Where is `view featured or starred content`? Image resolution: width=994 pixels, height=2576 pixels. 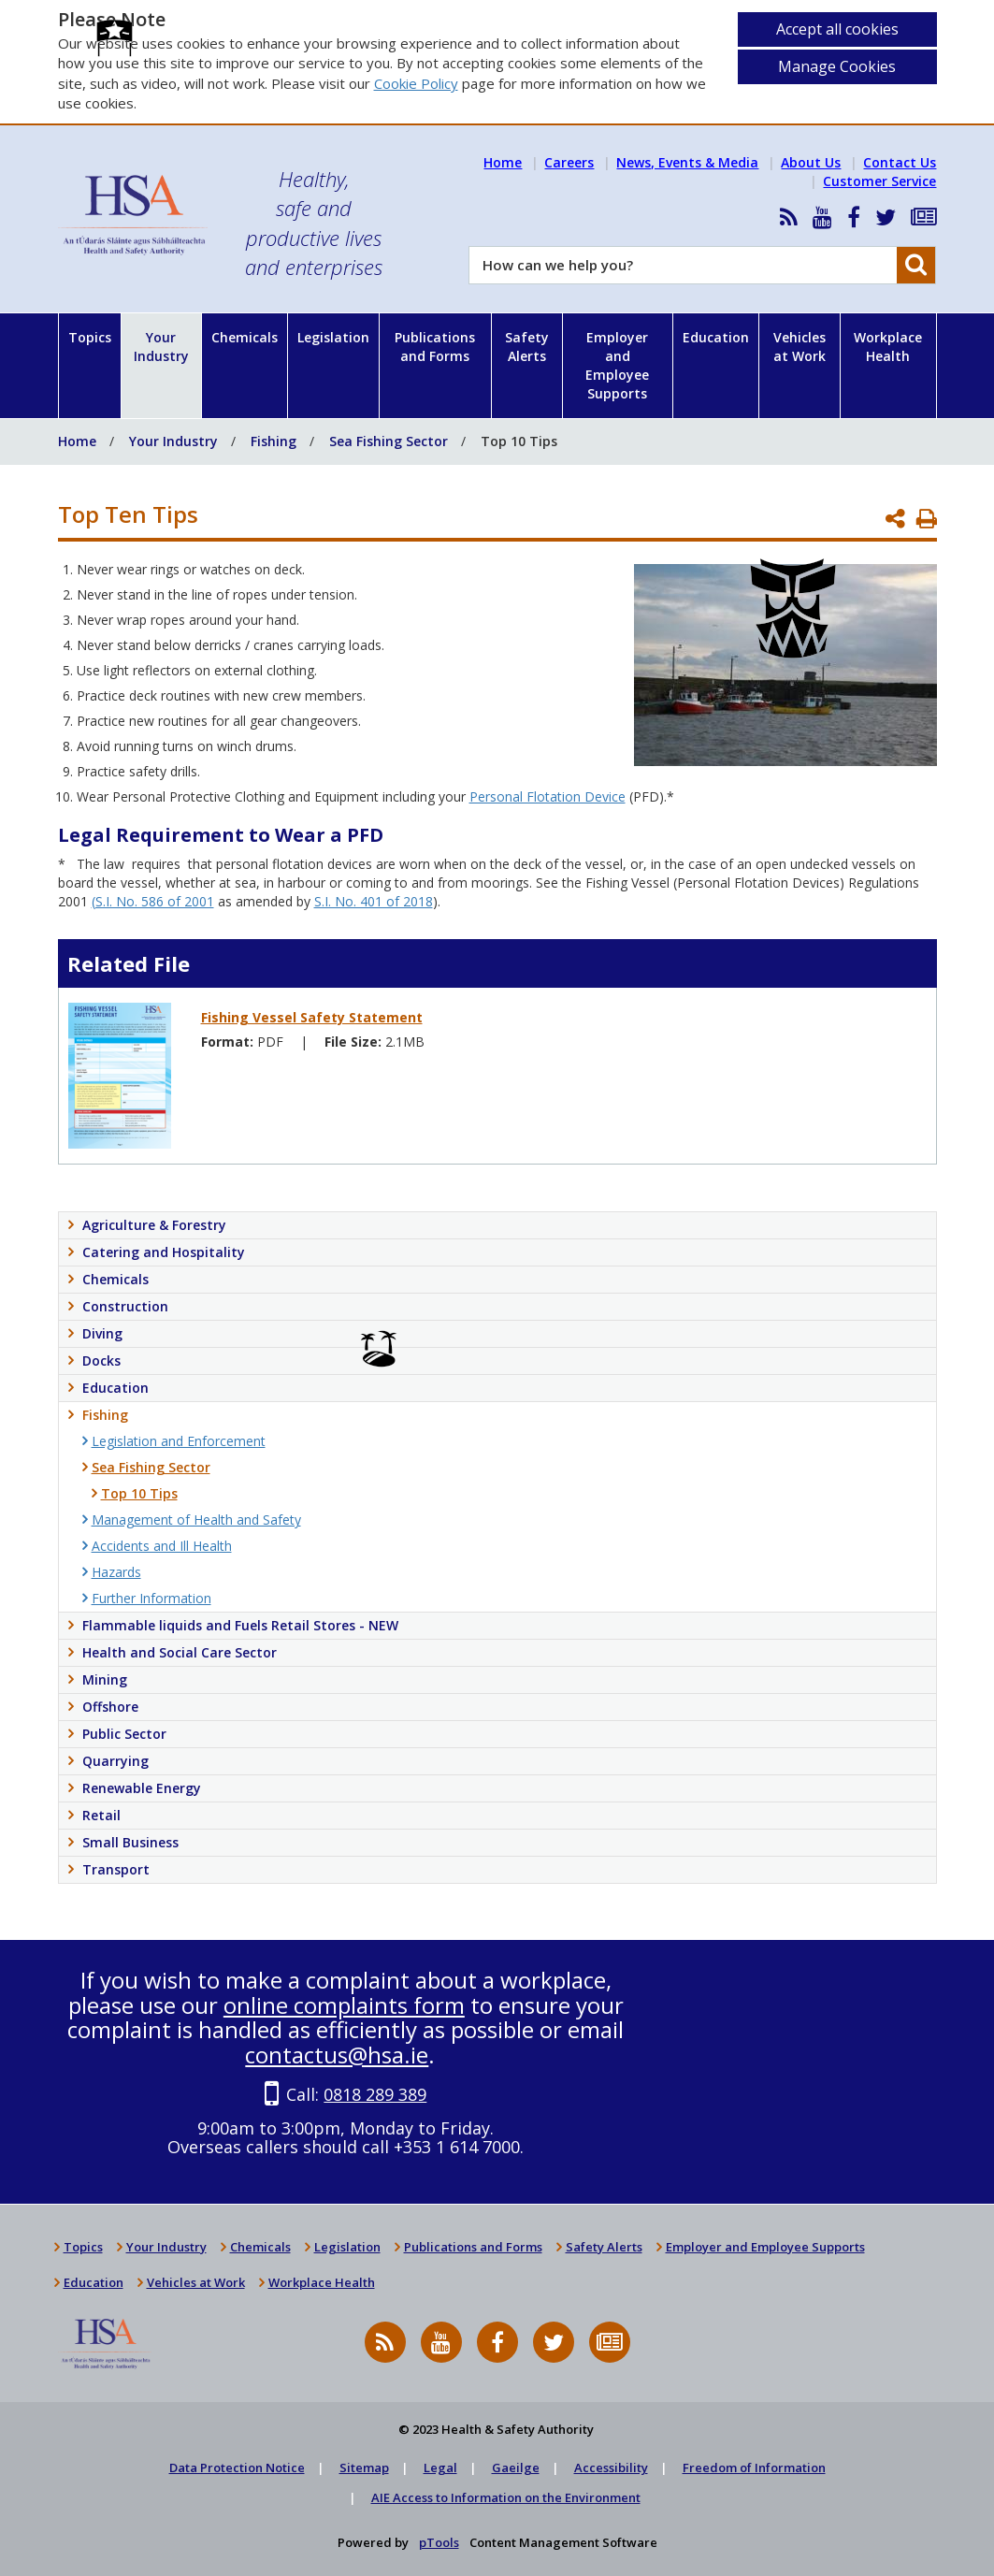
view featured or starred content is located at coordinates (114, 37).